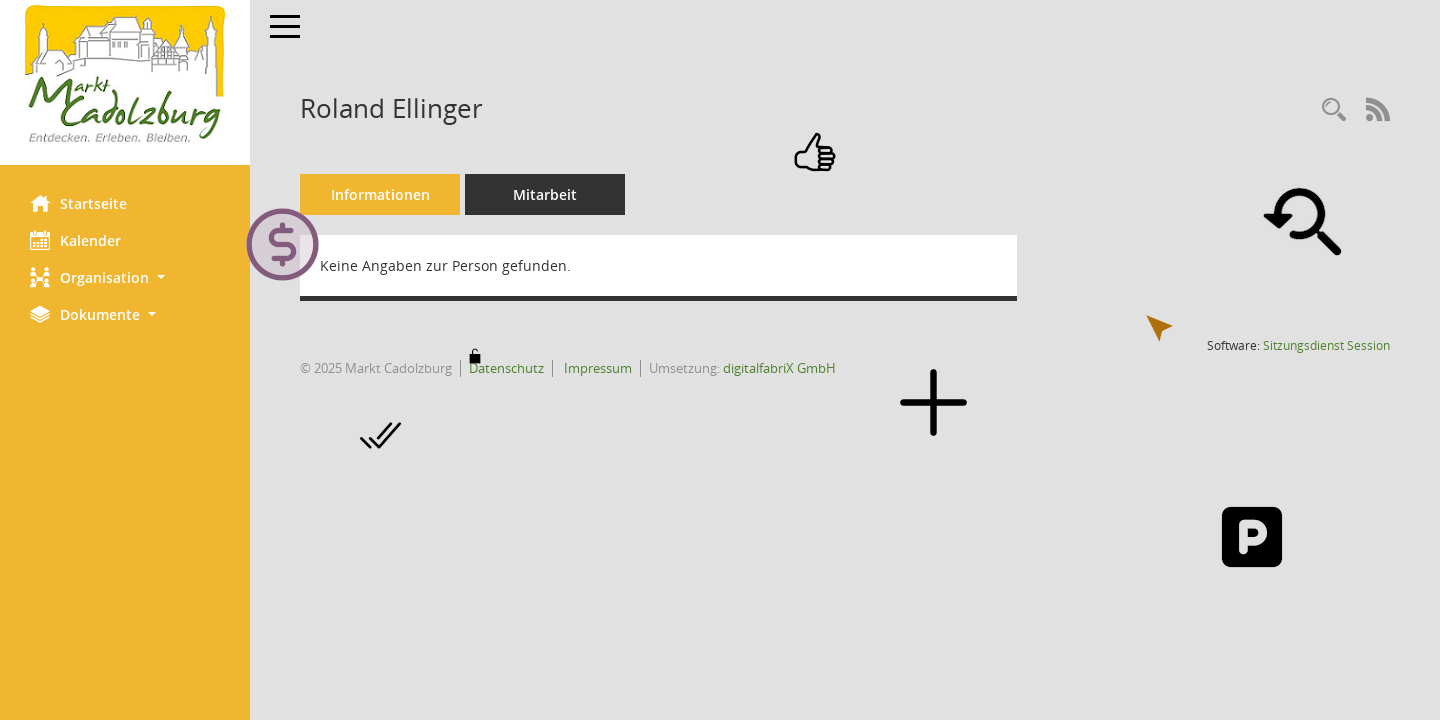 Image resolution: width=1440 pixels, height=720 pixels. What do you see at coordinates (1159, 328) in the screenshot?
I see `show current location on map` at bounding box center [1159, 328].